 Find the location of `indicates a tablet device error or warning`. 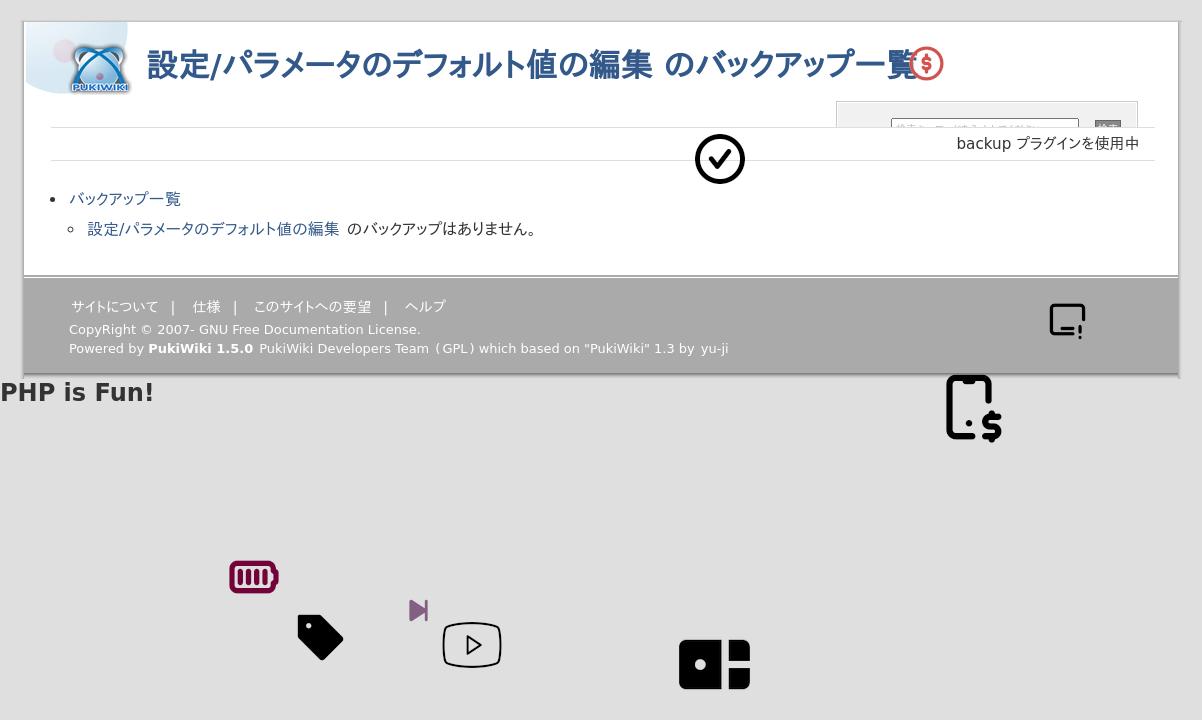

indicates a tablet device error or warning is located at coordinates (1067, 319).